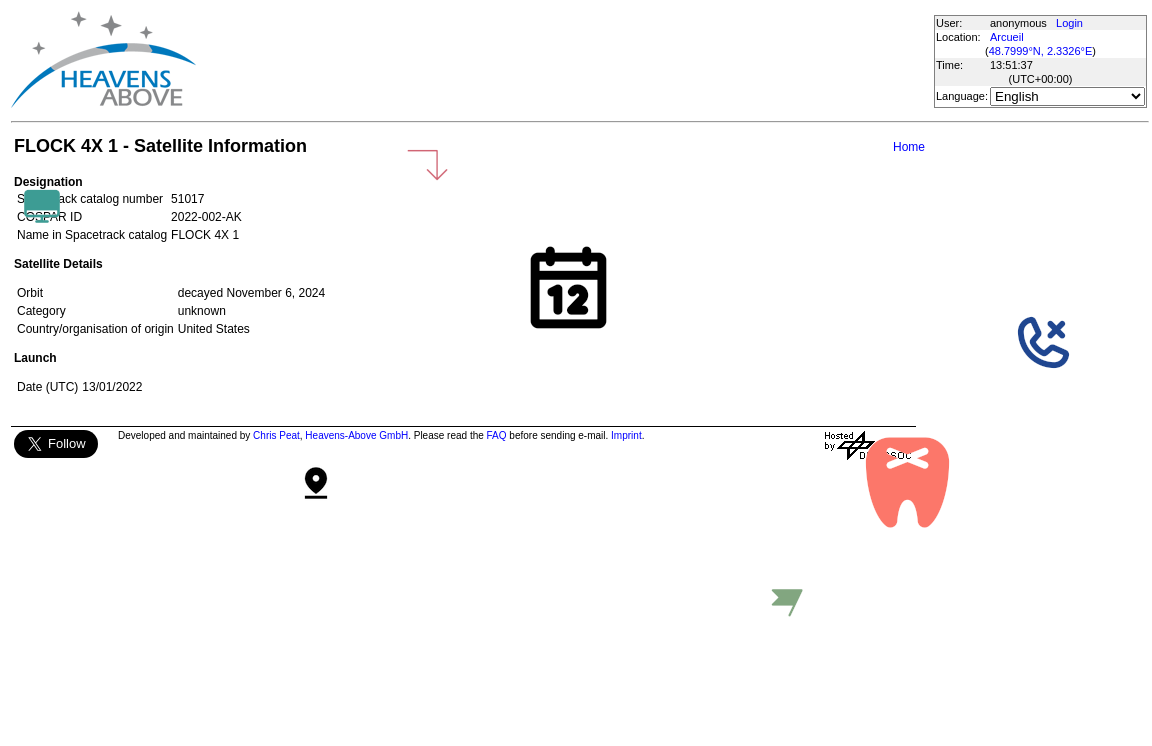  I want to click on end or reject a phone call, so click(1044, 341).